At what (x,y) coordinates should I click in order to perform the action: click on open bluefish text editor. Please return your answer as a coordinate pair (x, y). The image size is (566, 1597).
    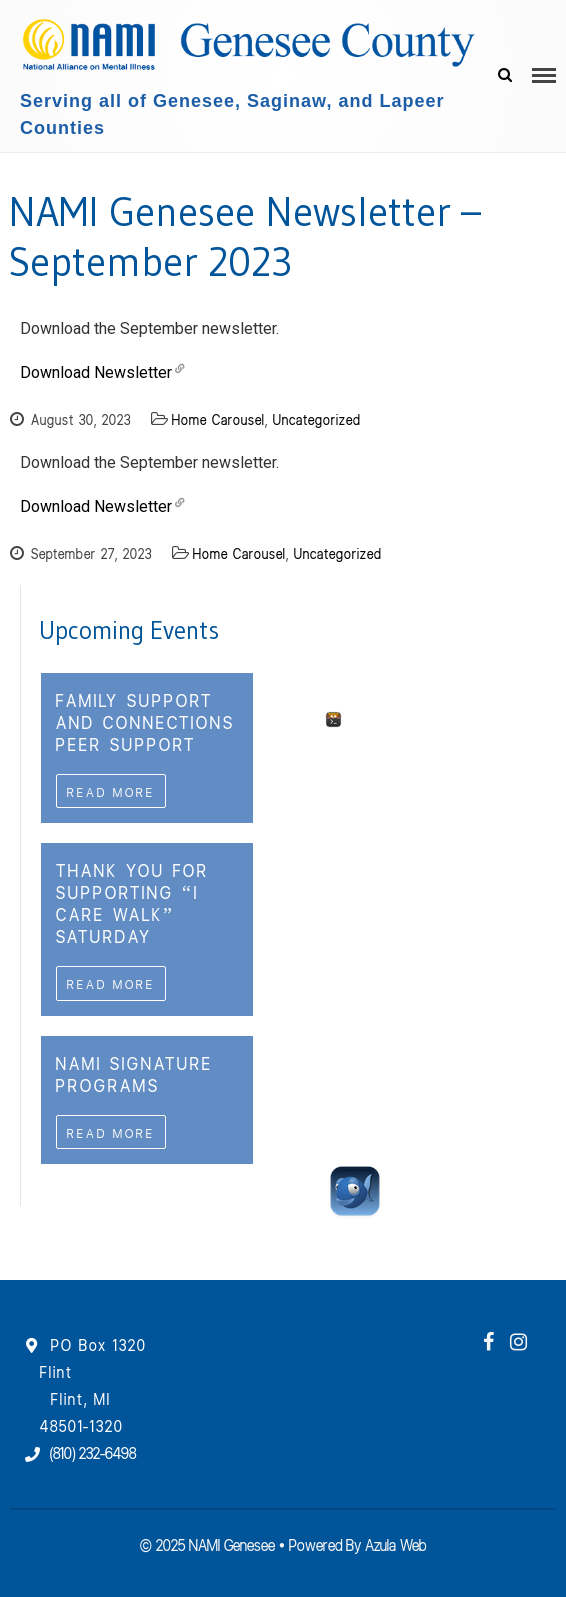
    Looking at the image, I should click on (355, 1191).